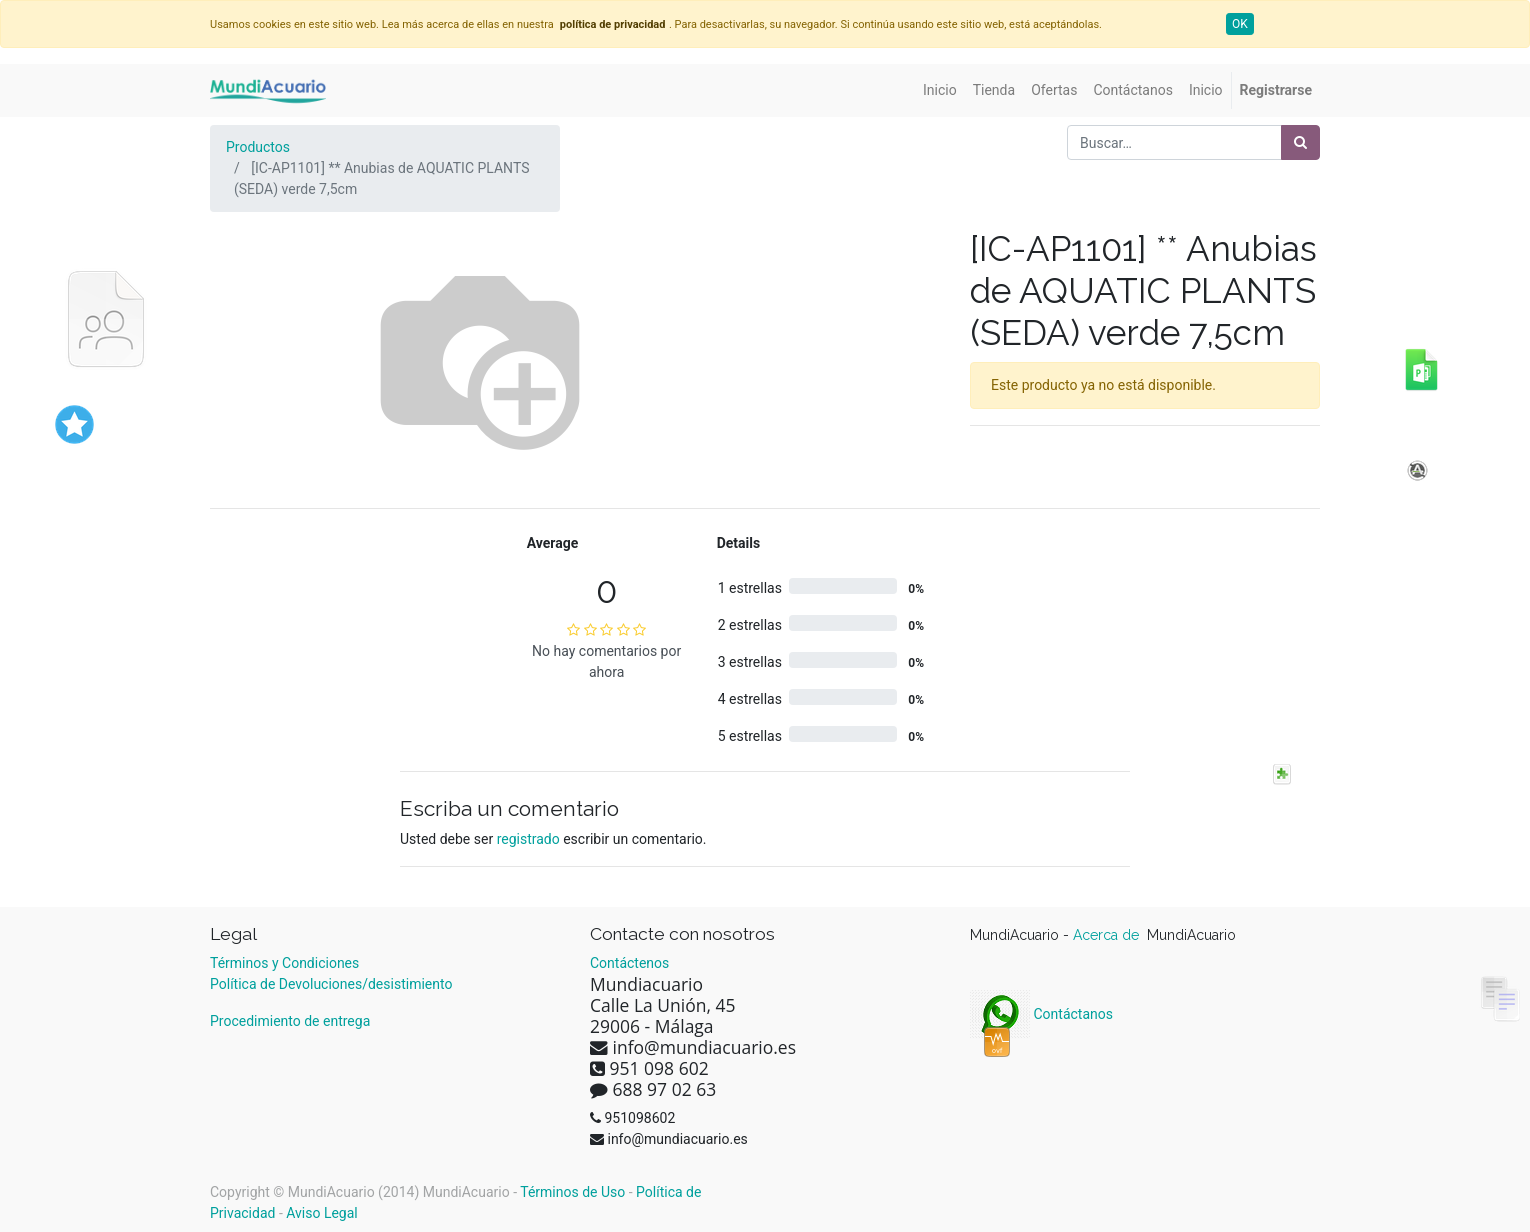 The height and width of the screenshot is (1232, 1530). I want to click on open the software update manager, so click(1417, 470).